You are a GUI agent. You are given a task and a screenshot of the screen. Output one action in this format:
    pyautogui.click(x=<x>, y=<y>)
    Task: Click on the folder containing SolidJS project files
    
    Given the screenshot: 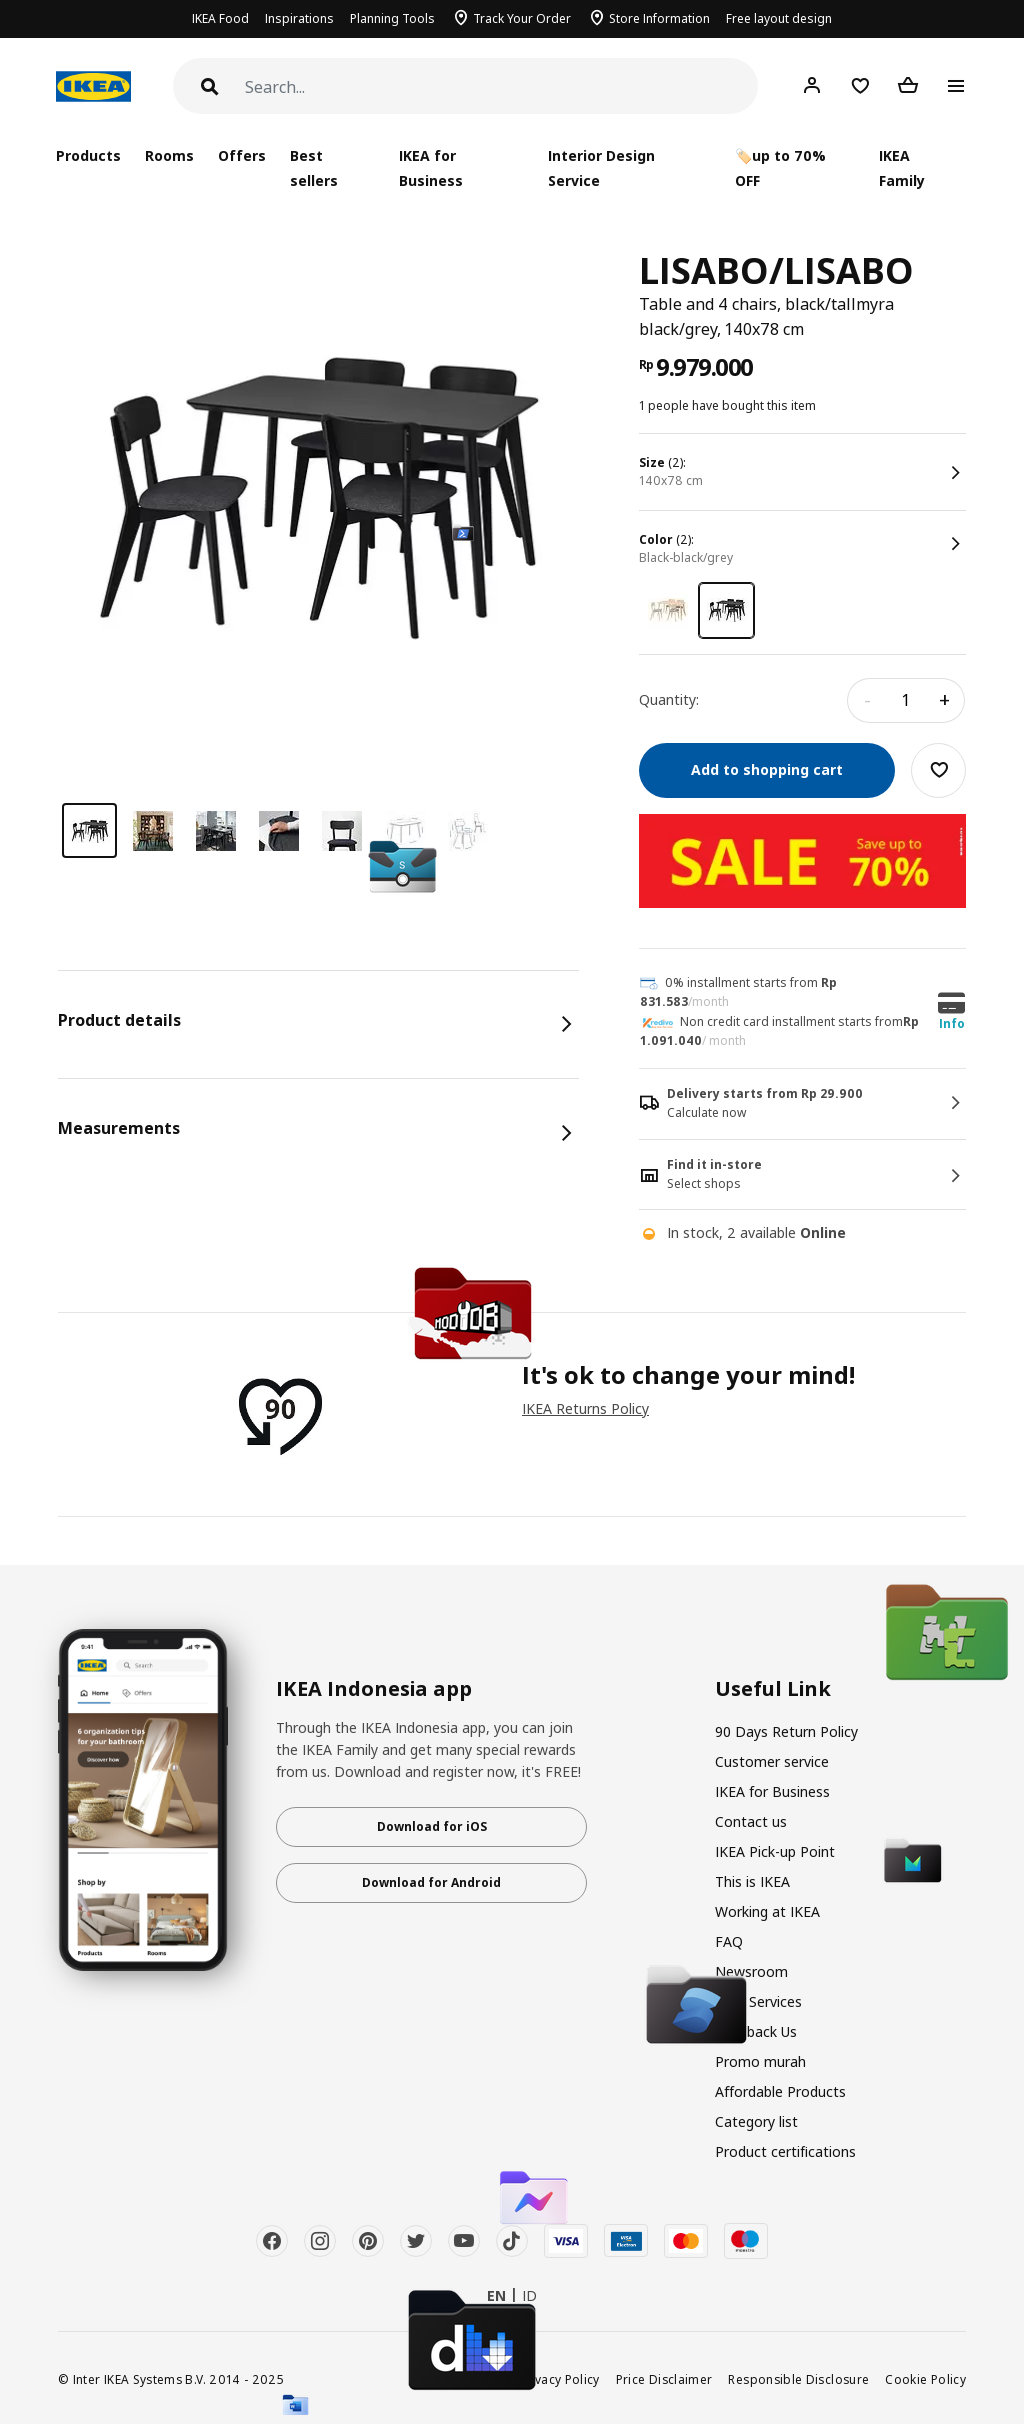 What is the action you would take?
    pyautogui.click(x=696, y=2007)
    